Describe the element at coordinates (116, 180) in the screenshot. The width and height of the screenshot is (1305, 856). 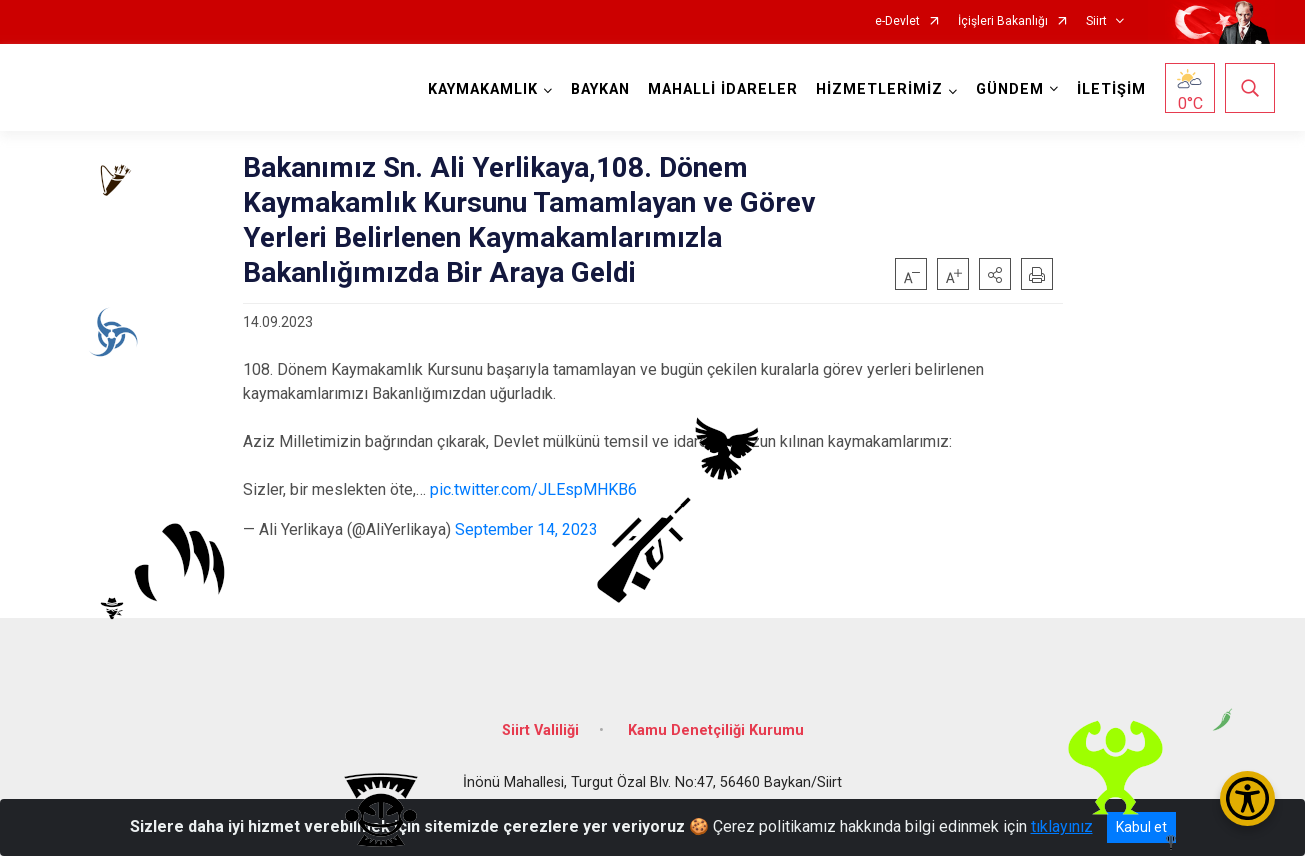
I see `equip or access arrow ammunition` at that location.